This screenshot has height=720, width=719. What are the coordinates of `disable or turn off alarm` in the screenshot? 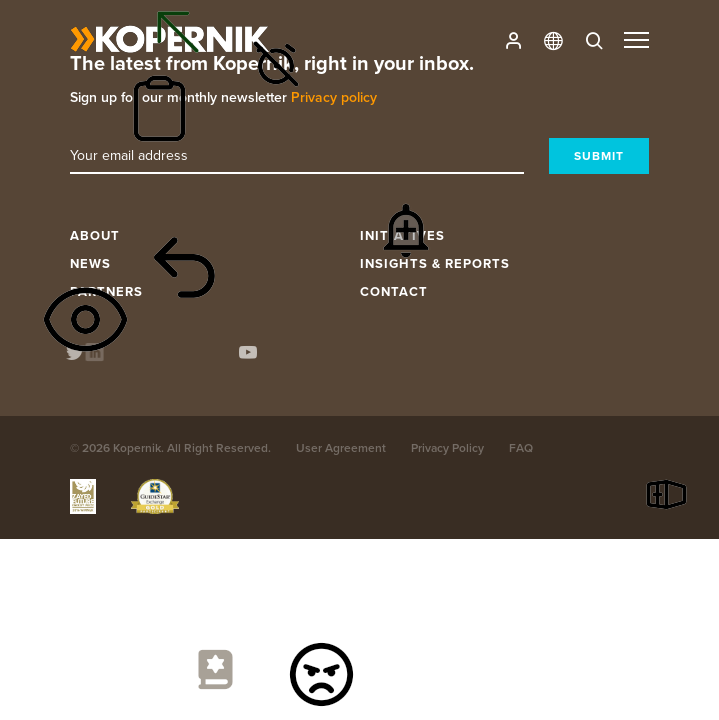 It's located at (276, 64).